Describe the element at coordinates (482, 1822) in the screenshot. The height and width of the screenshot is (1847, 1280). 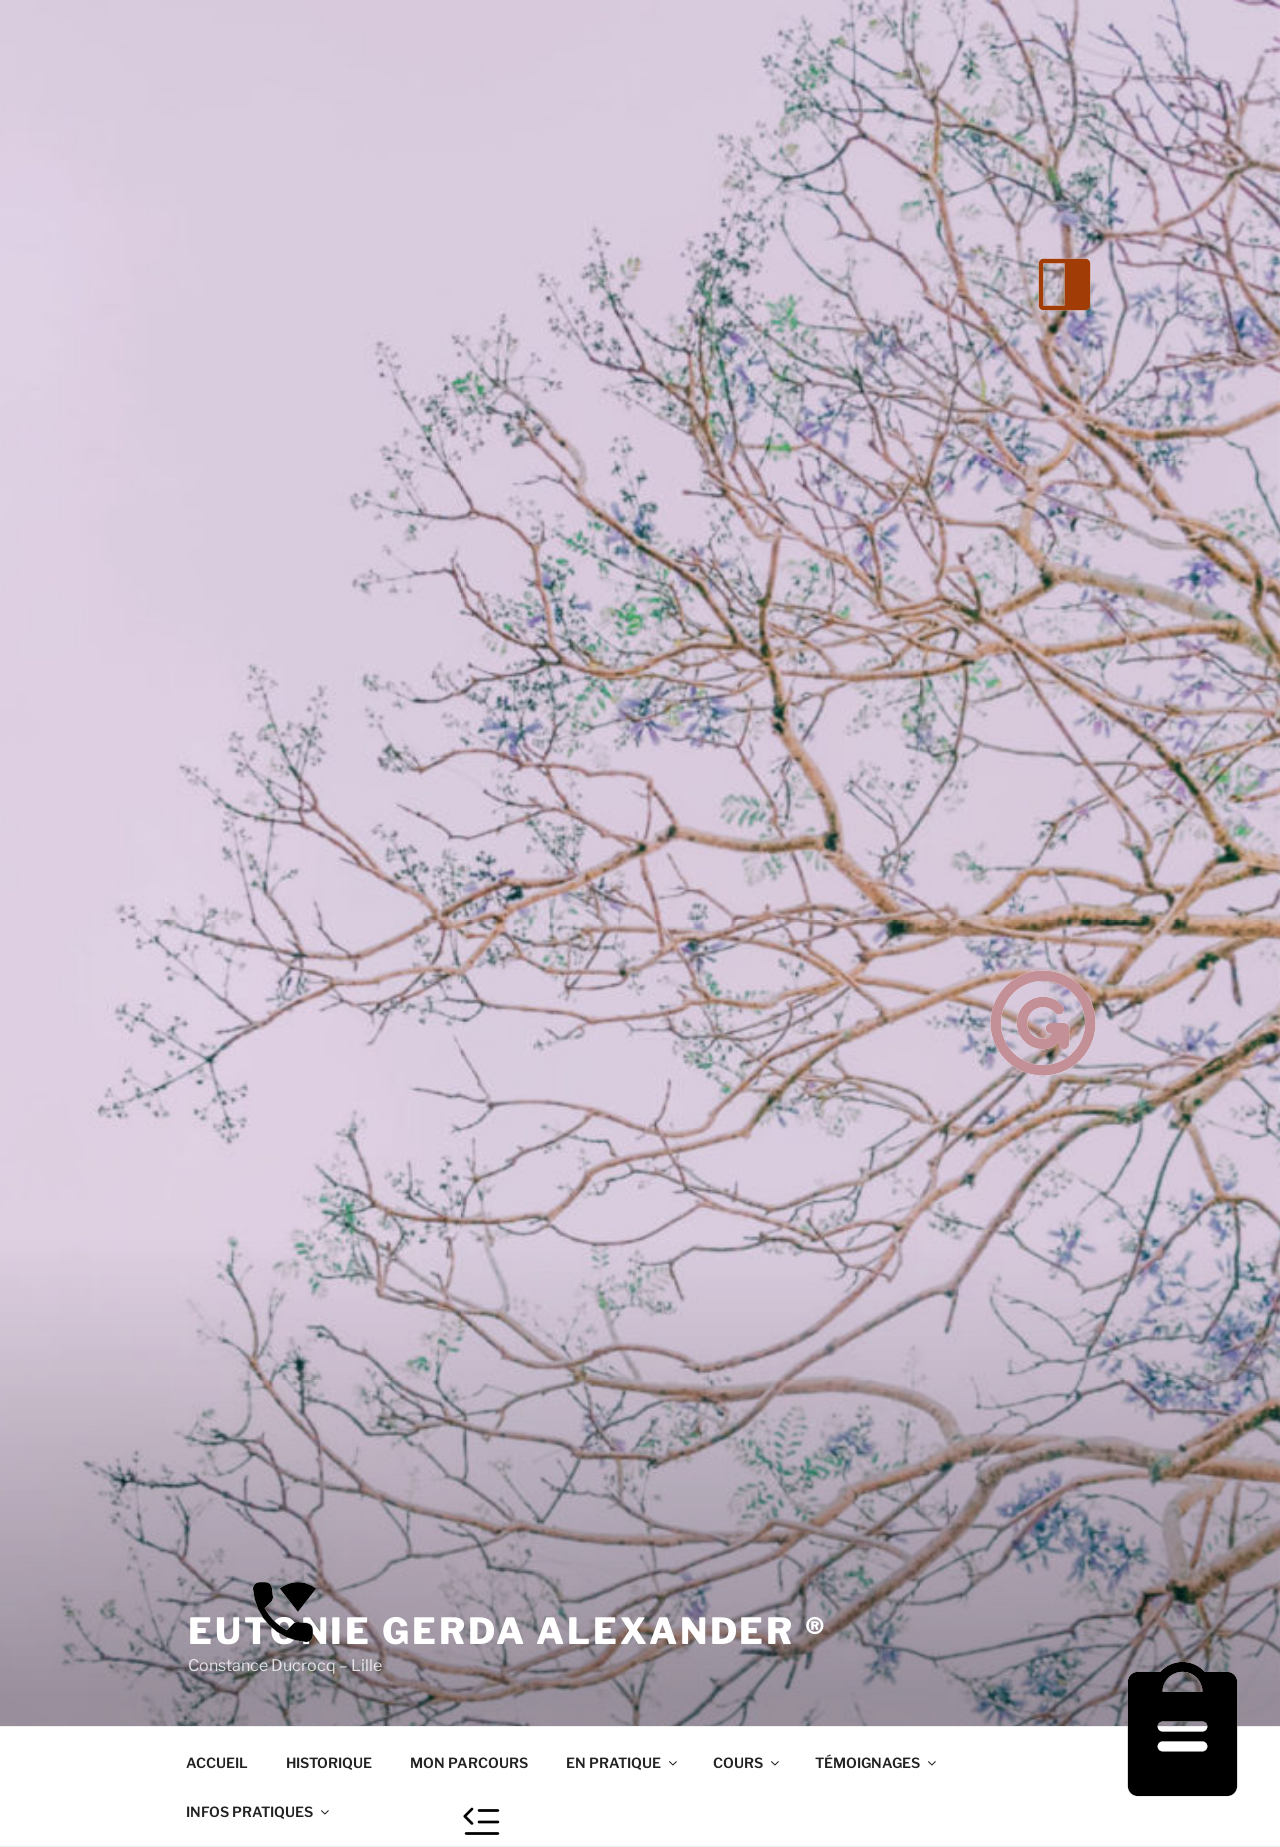
I see `decrease text indentation` at that location.